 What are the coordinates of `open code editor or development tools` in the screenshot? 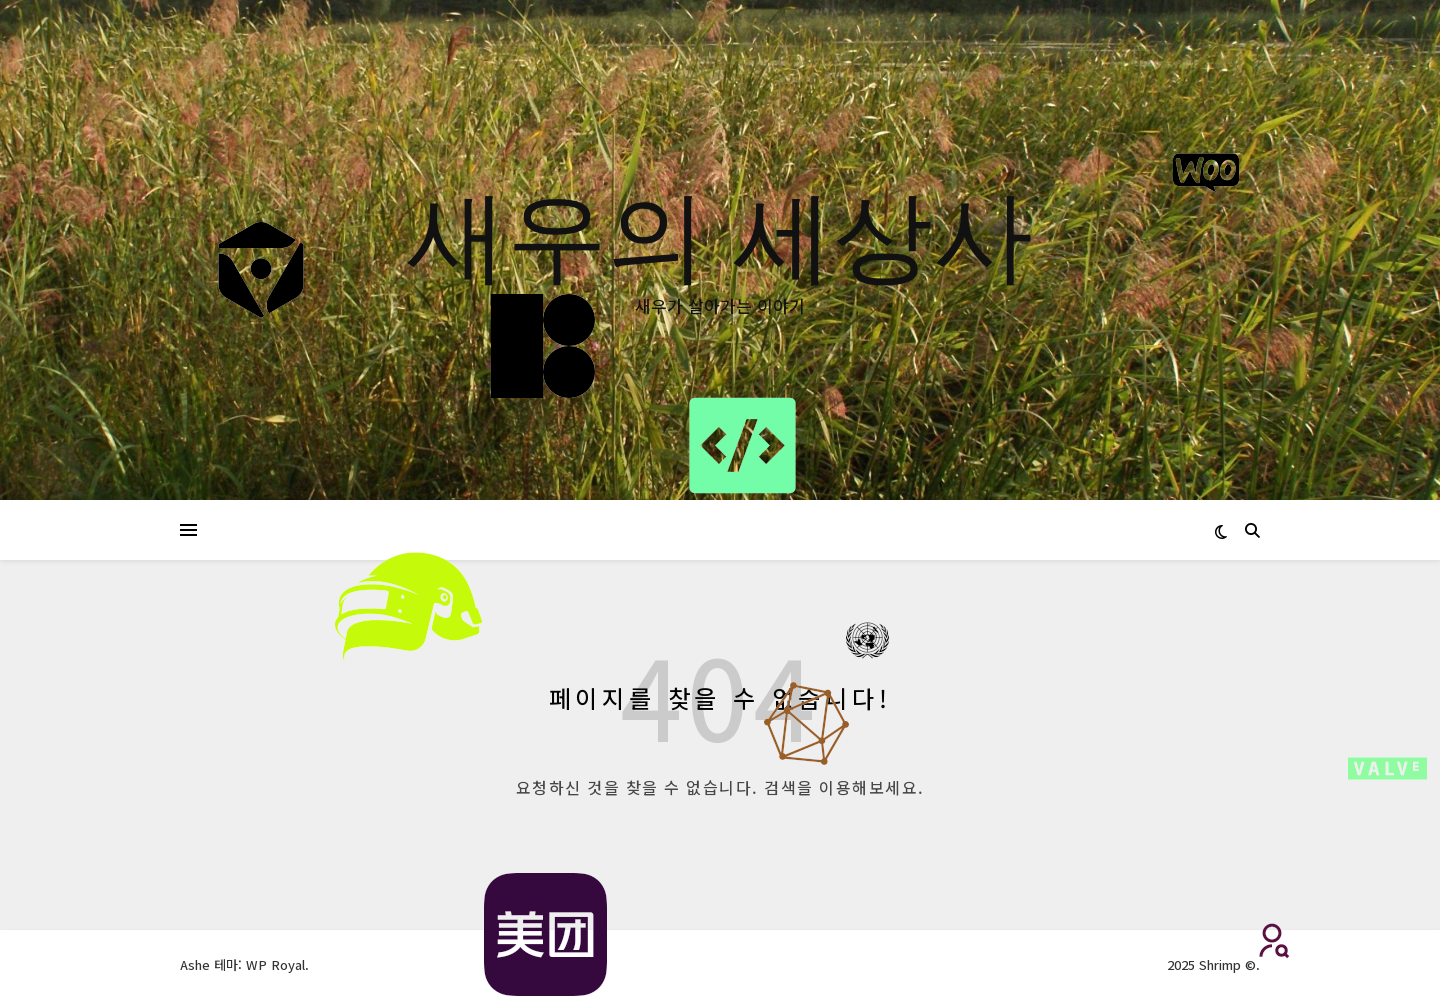 It's located at (742, 445).